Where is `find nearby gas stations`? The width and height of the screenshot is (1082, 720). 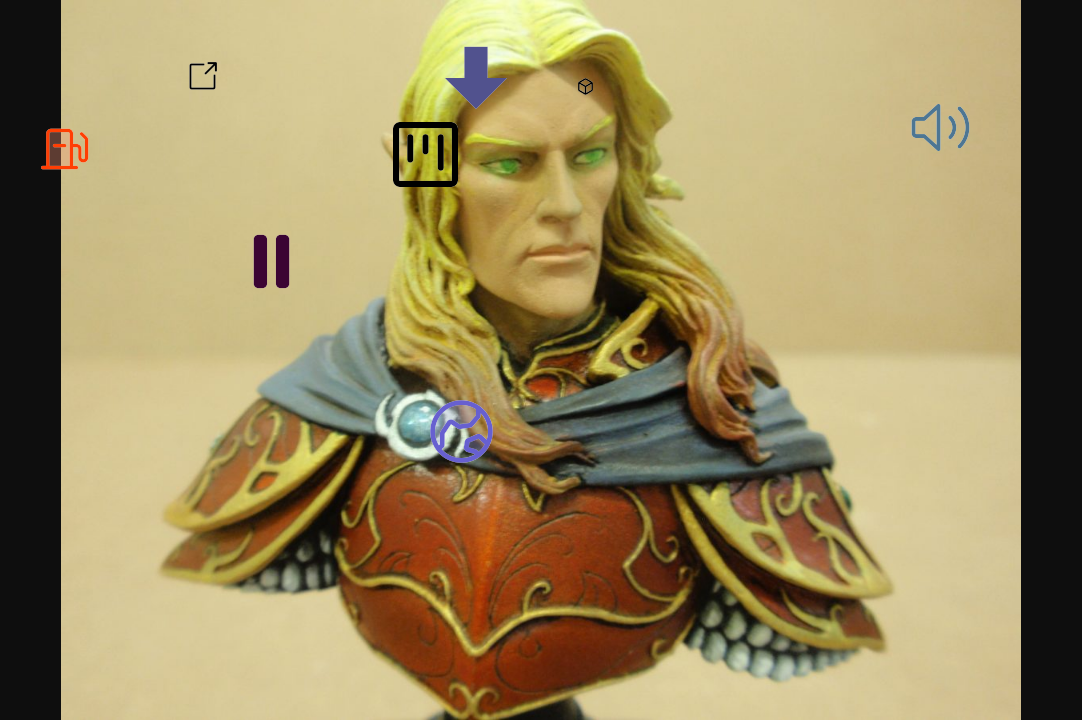 find nearby gas stations is located at coordinates (63, 149).